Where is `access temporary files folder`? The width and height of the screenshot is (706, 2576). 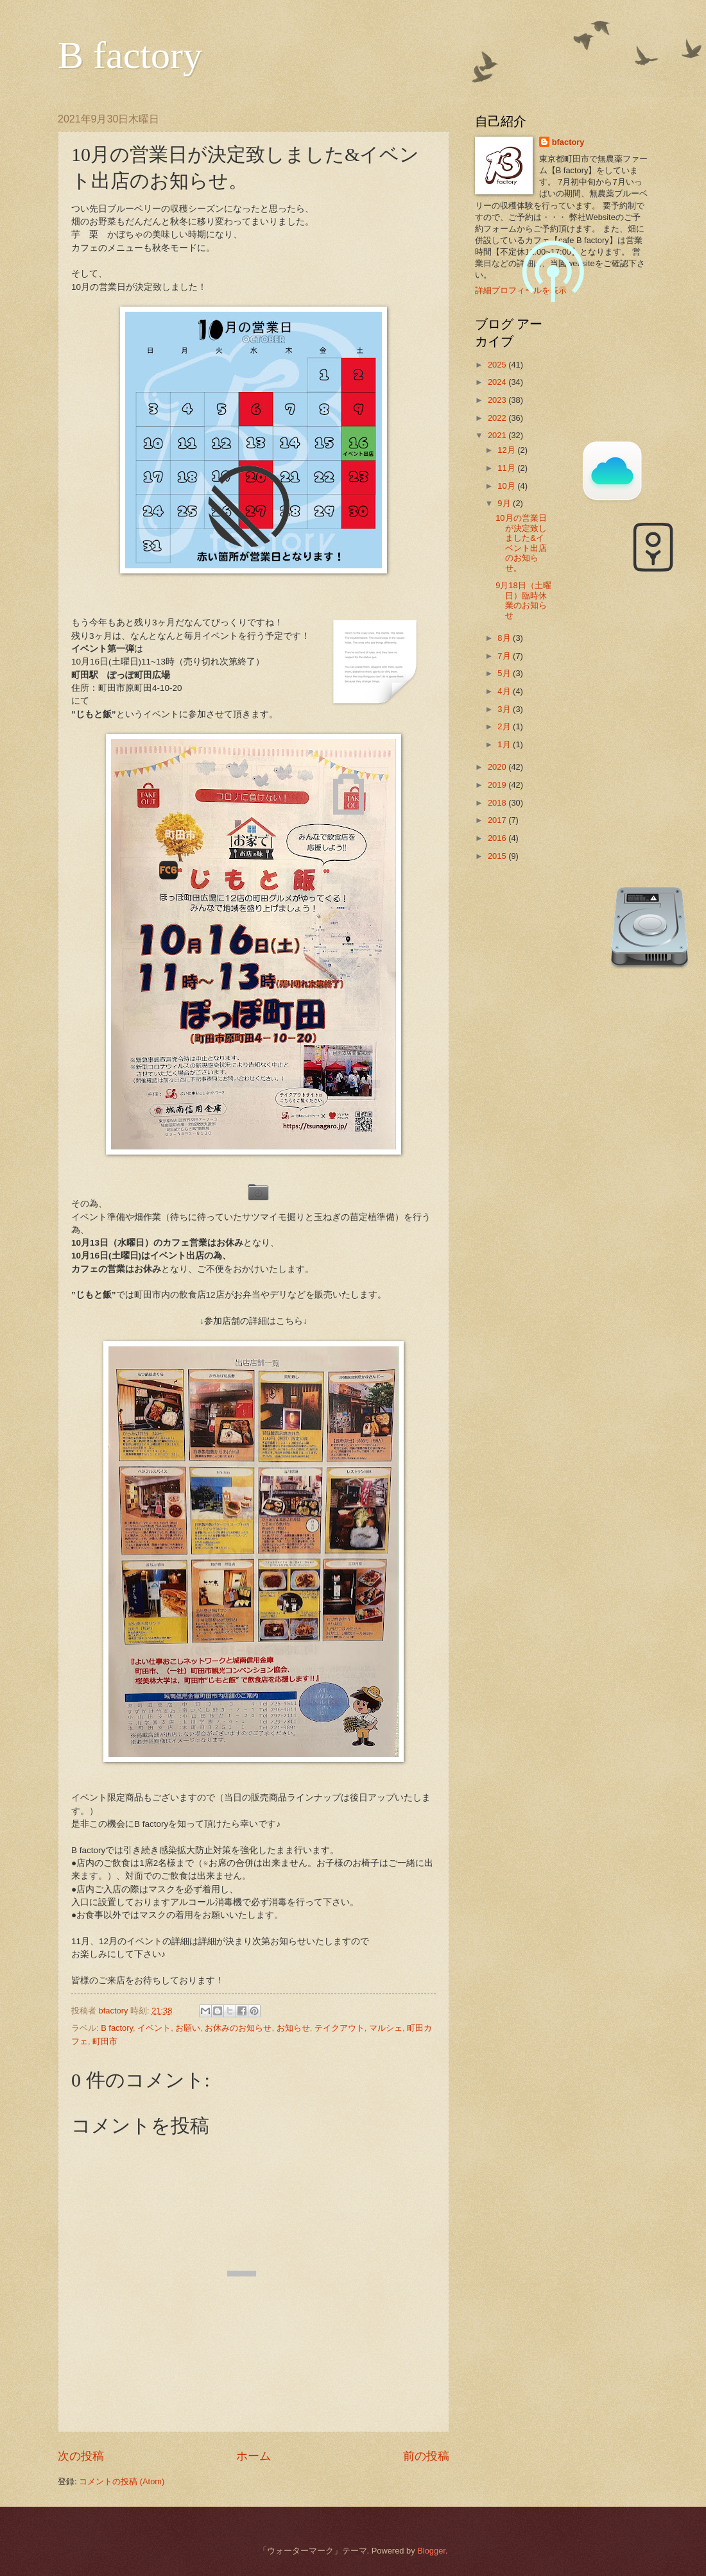 access temporary files folder is located at coordinates (258, 1192).